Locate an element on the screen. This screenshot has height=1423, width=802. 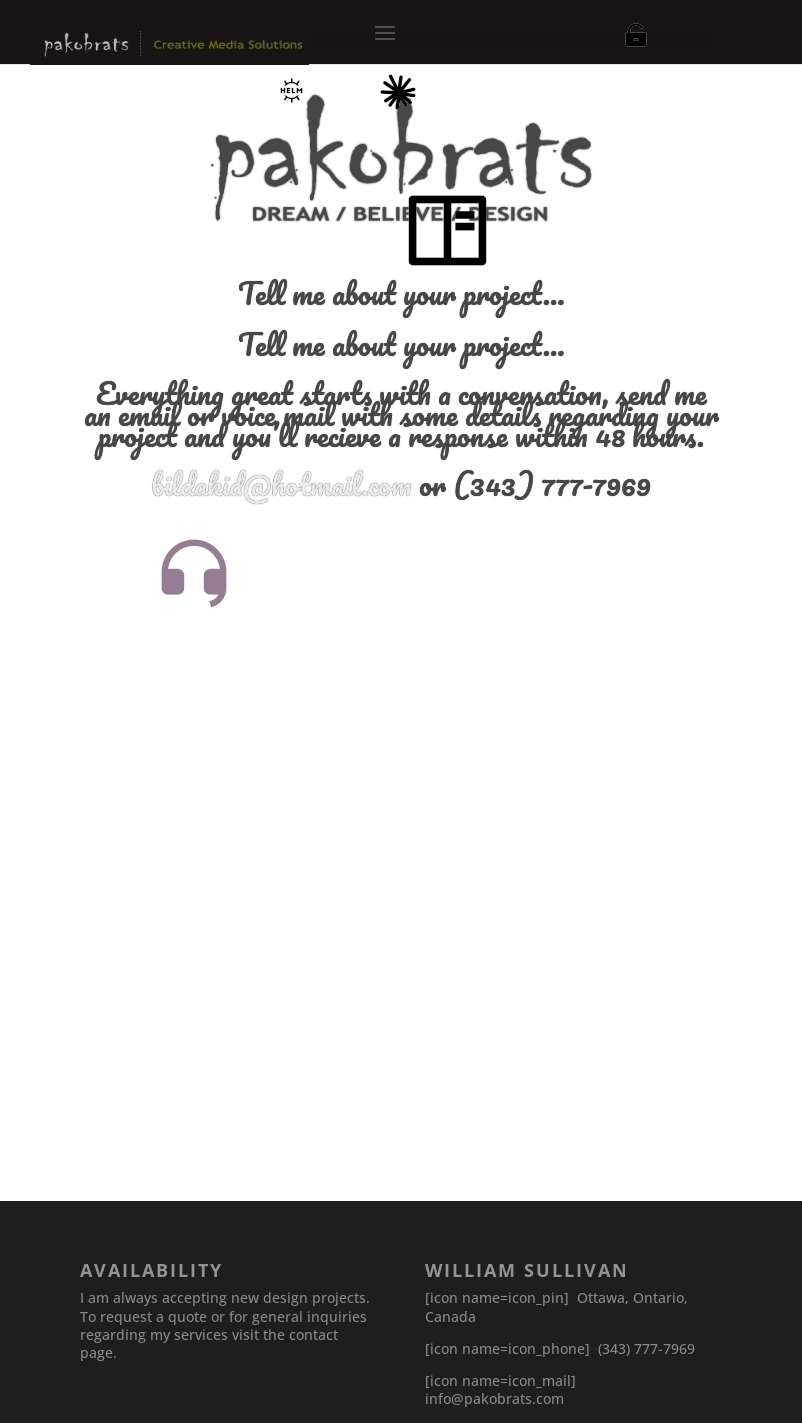
contact customer support is located at coordinates (194, 572).